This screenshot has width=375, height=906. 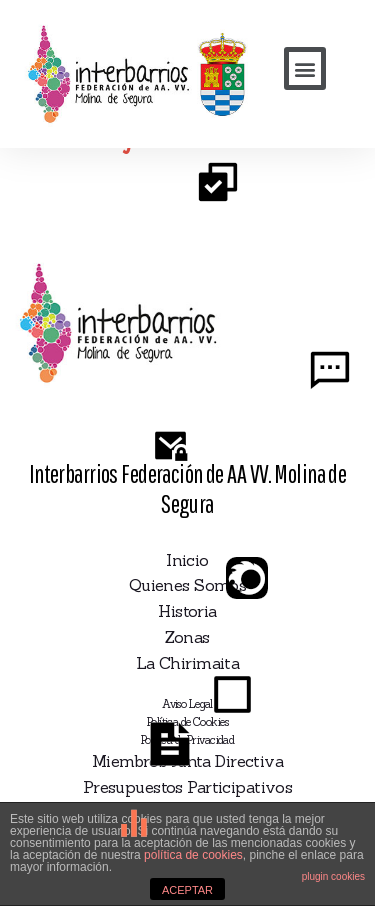 What do you see at coordinates (134, 824) in the screenshot?
I see `view analytics or statistics` at bounding box center [134, 824].